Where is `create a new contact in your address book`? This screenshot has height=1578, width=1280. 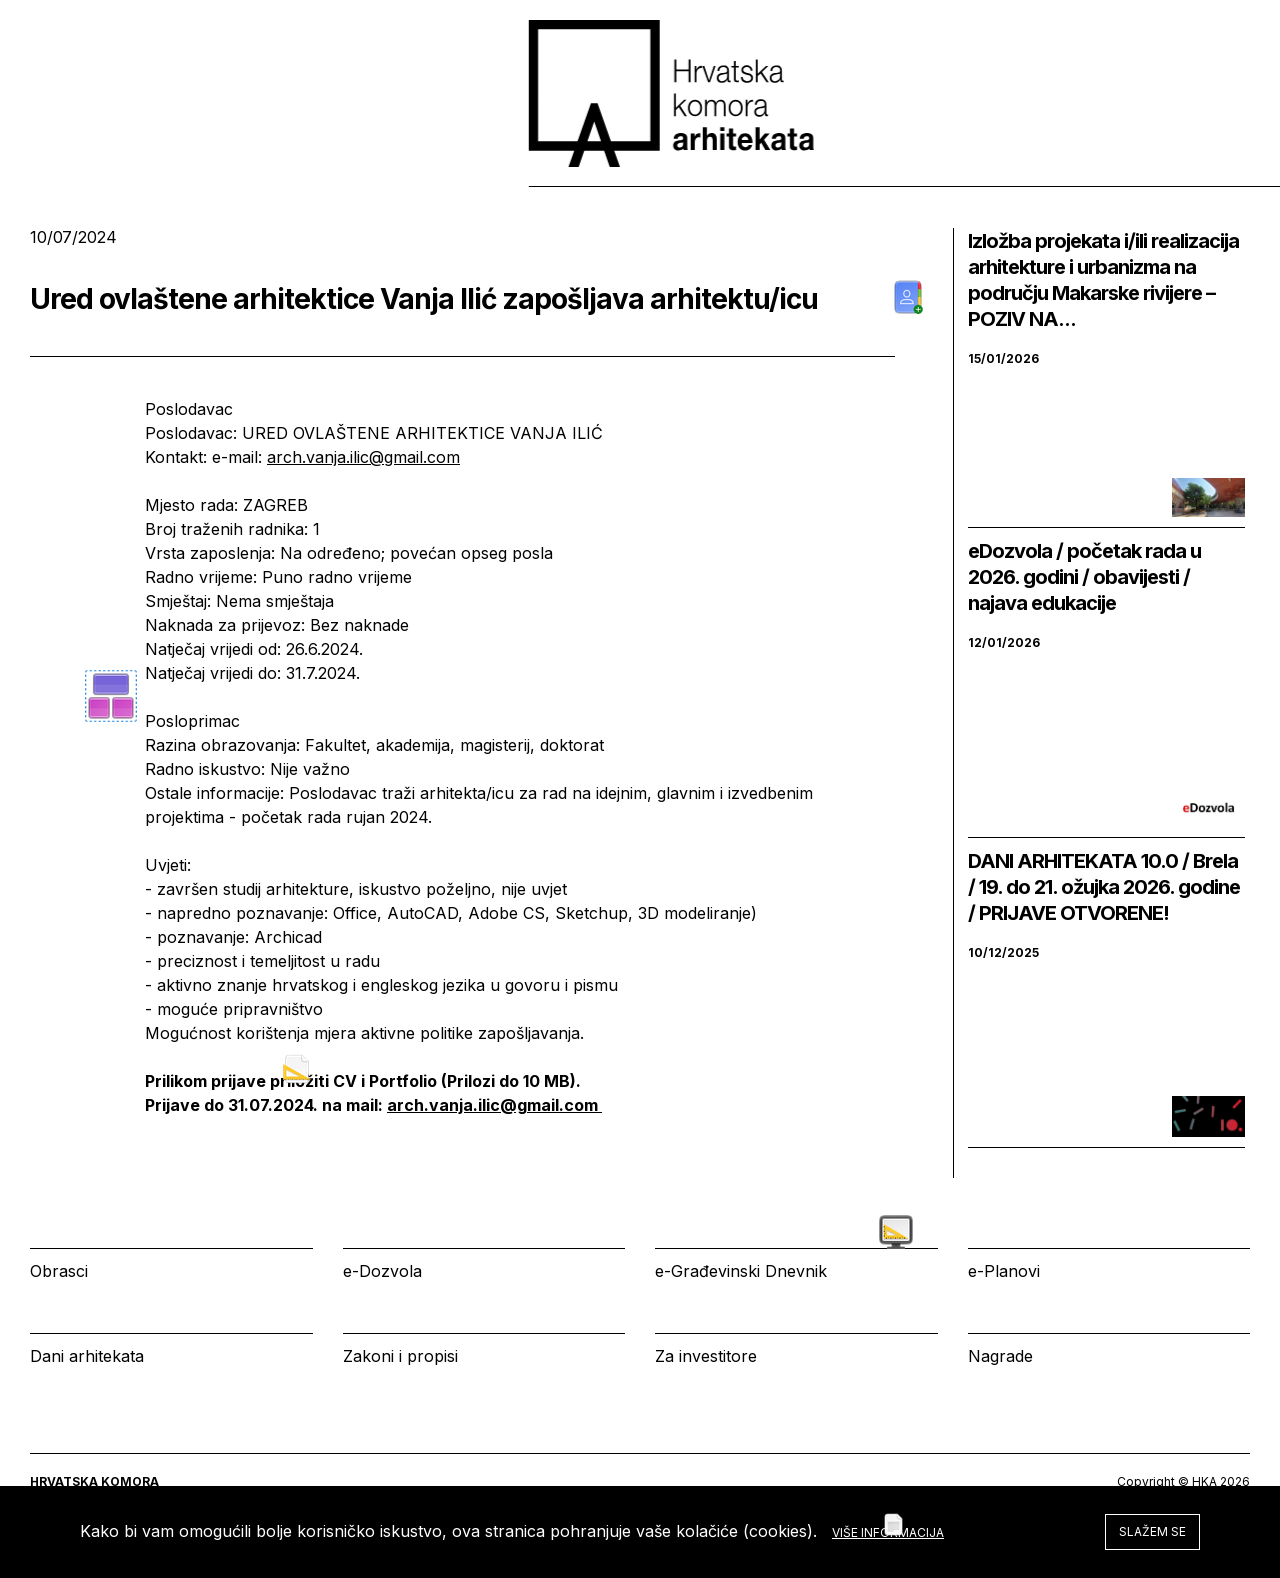 create a new contact in your address book is located at coordinates (908, 297).